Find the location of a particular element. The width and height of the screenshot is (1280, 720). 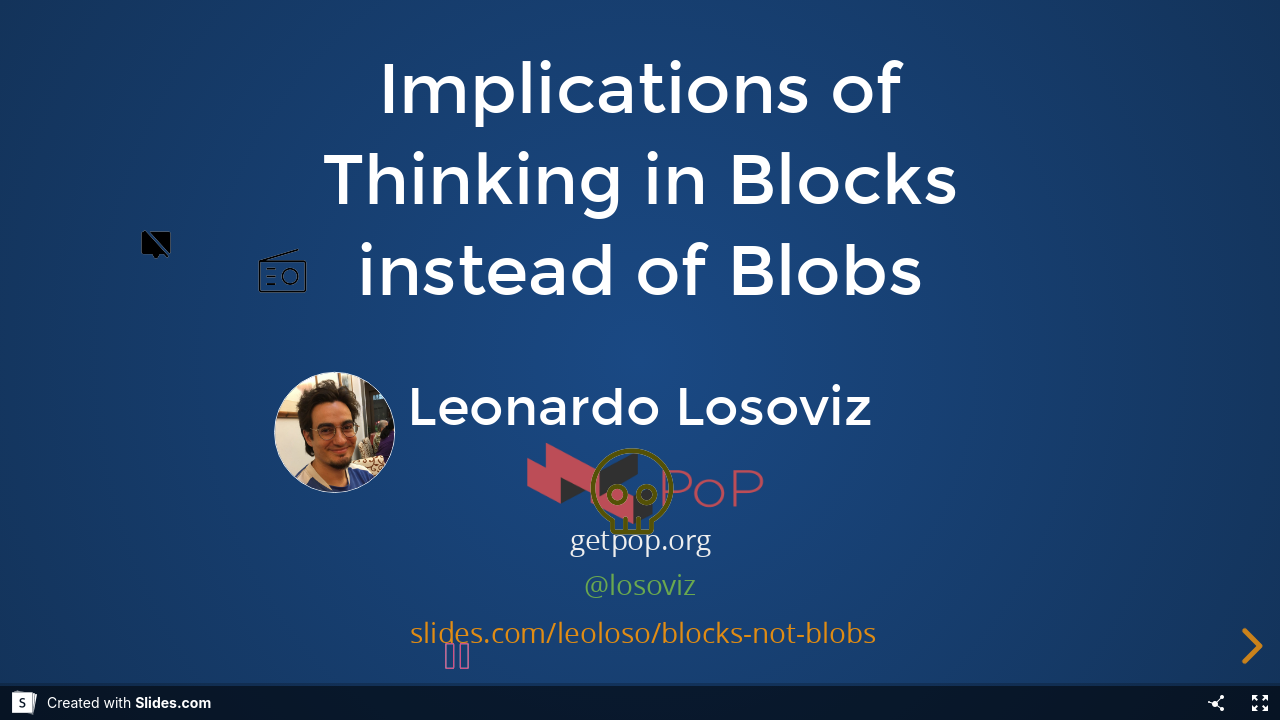

open radio or audio streaming is located at coordinates (282, 274).